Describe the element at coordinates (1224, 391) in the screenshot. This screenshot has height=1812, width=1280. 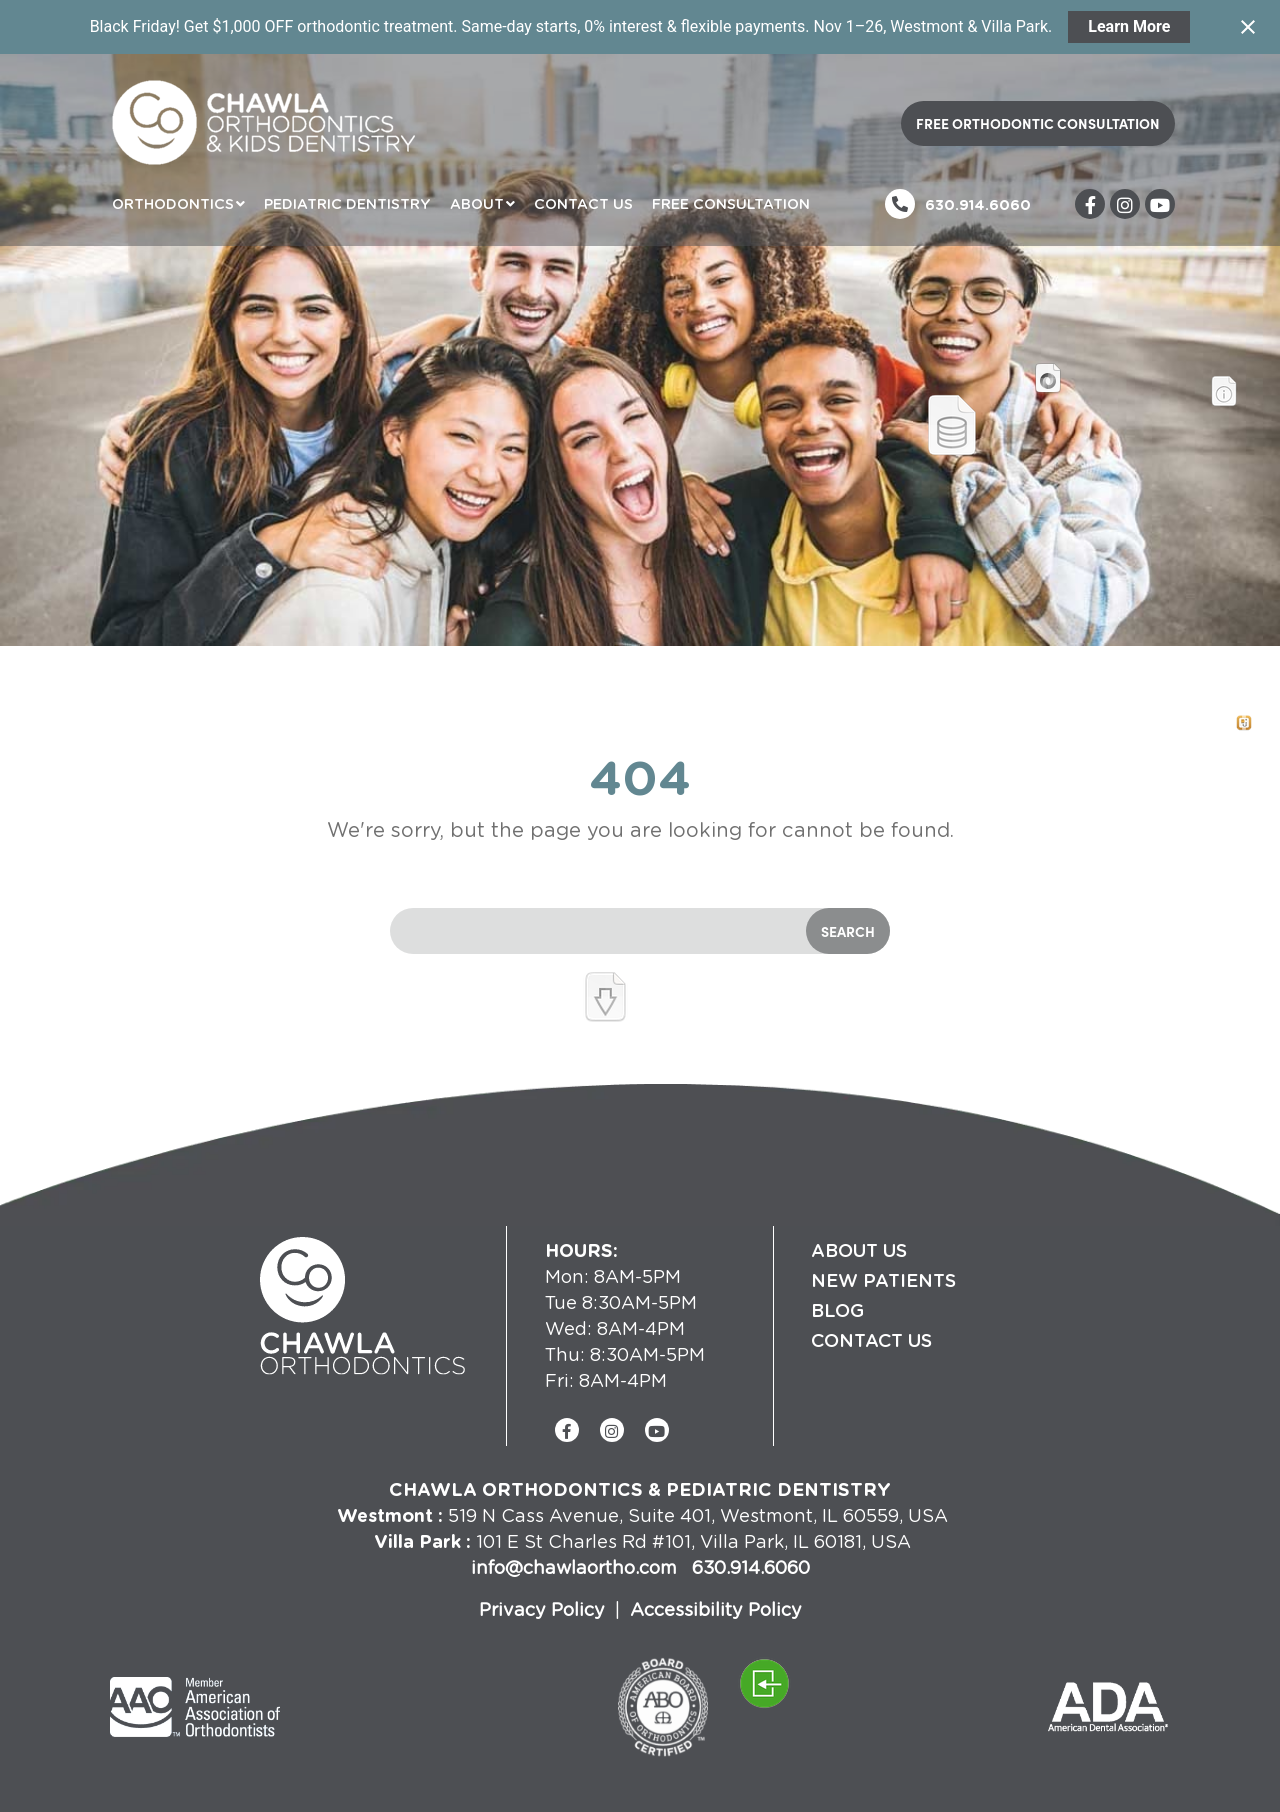
I see `open the readme documentation file` at that location.